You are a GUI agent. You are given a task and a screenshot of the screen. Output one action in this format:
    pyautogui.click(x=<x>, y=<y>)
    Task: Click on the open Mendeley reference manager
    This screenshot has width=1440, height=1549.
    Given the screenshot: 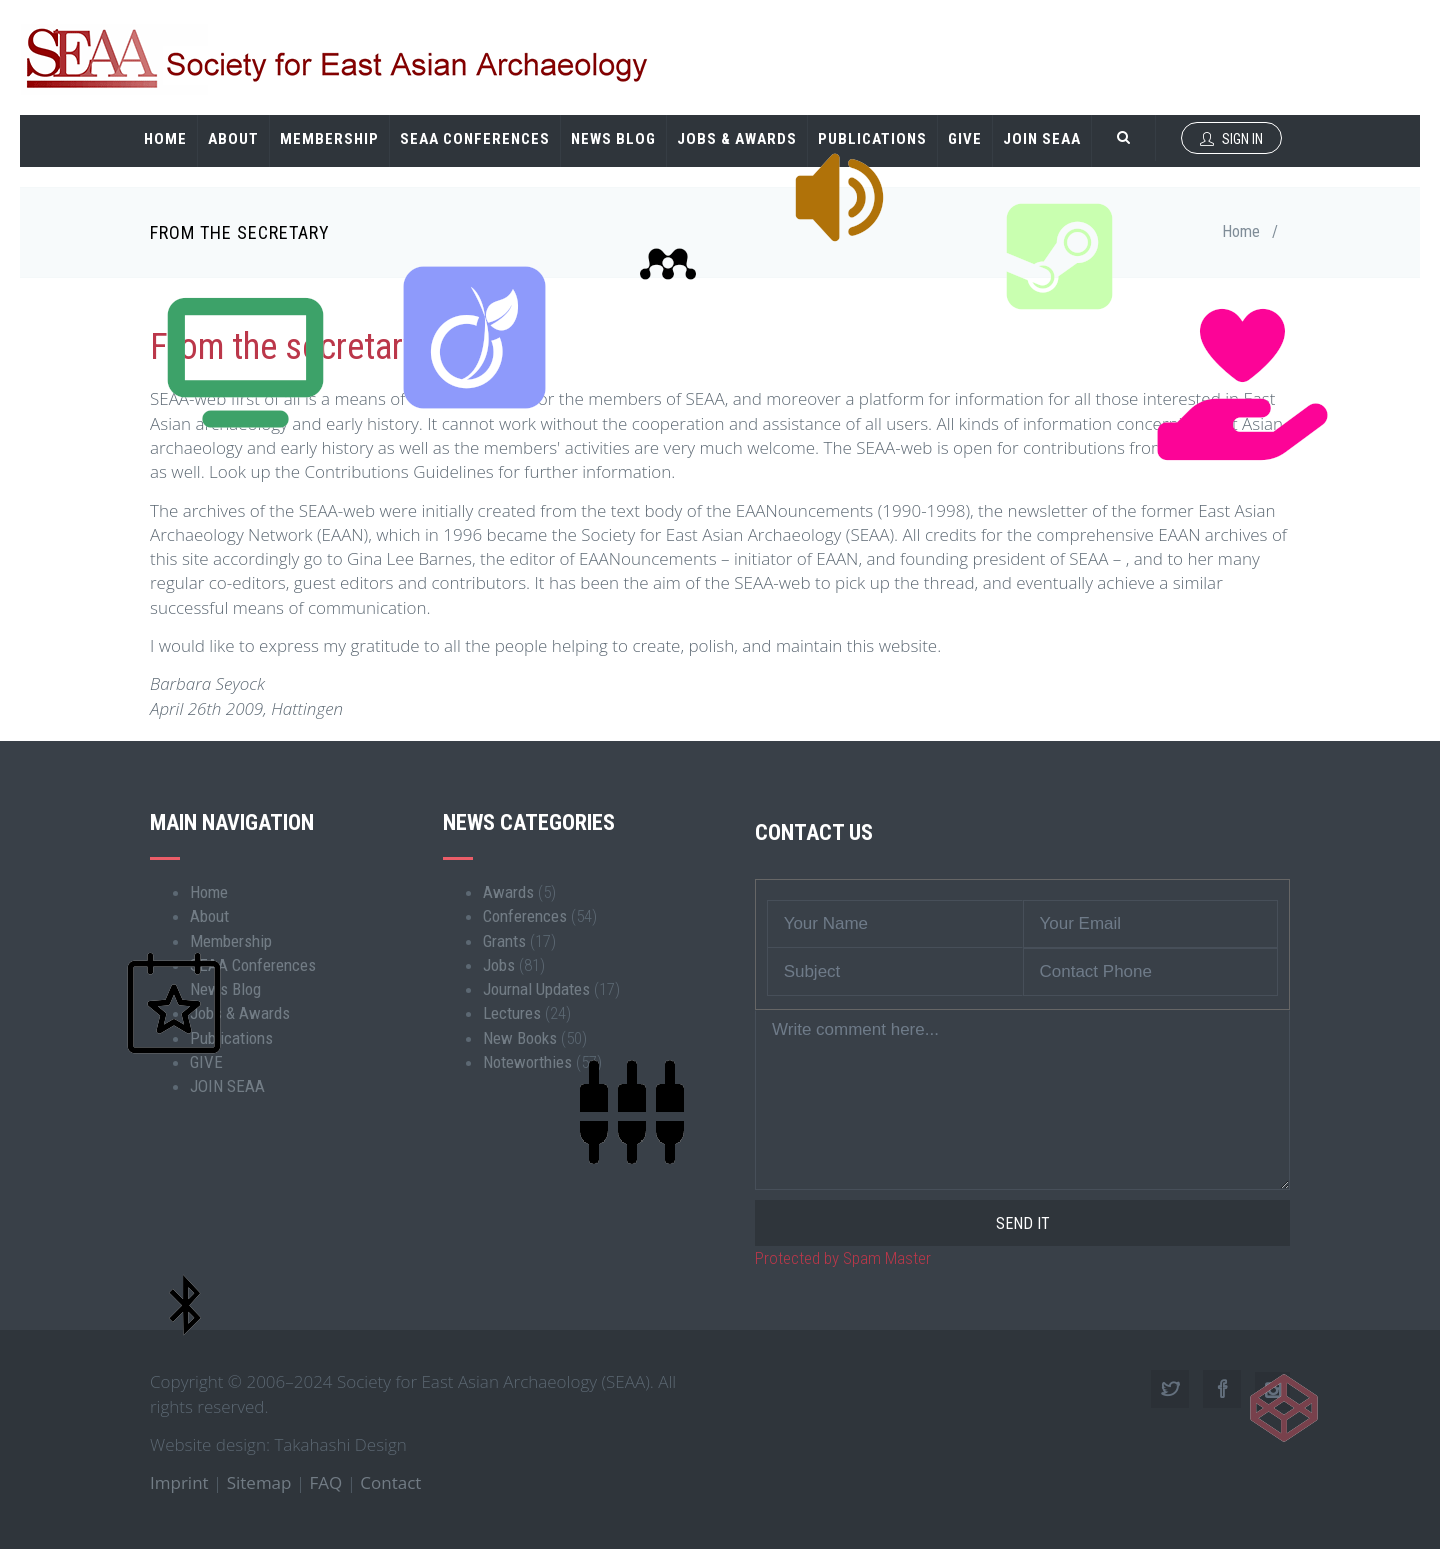 What is the action you would take?
    pyautogui.click(x=668, y=264)
    